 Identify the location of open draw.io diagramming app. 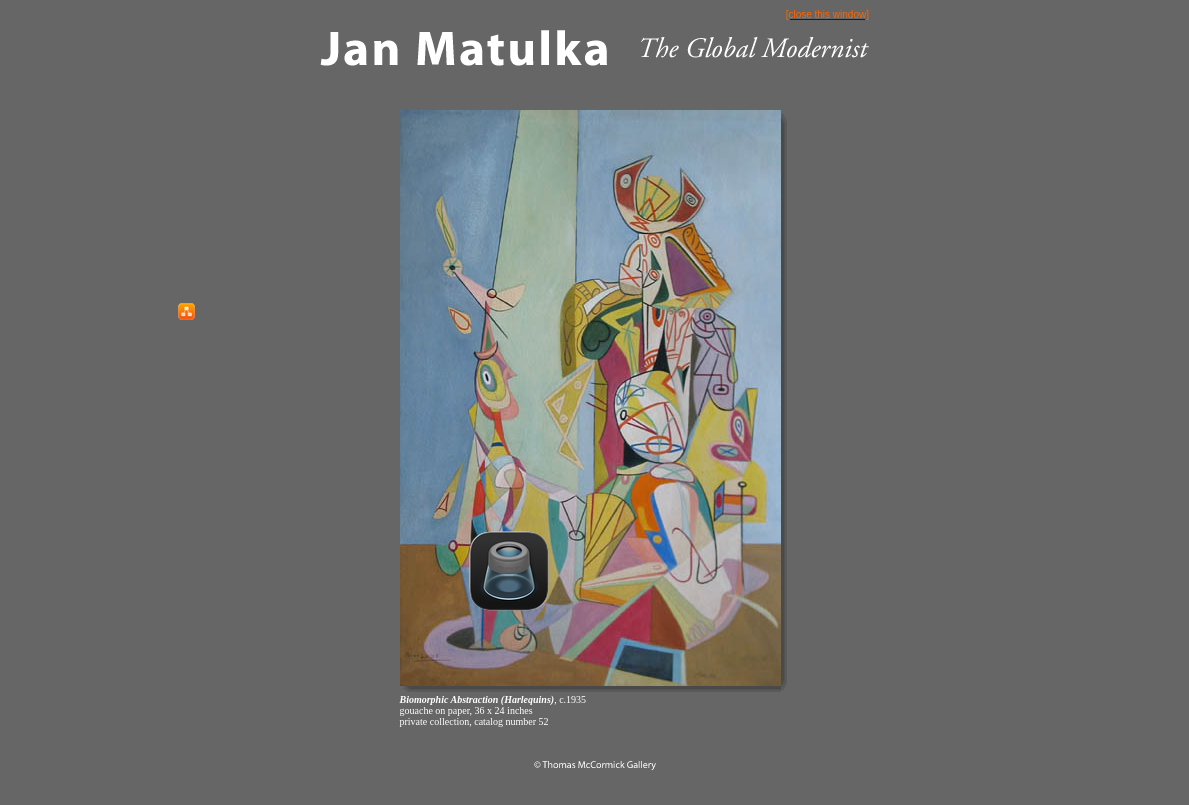
(186, 311).